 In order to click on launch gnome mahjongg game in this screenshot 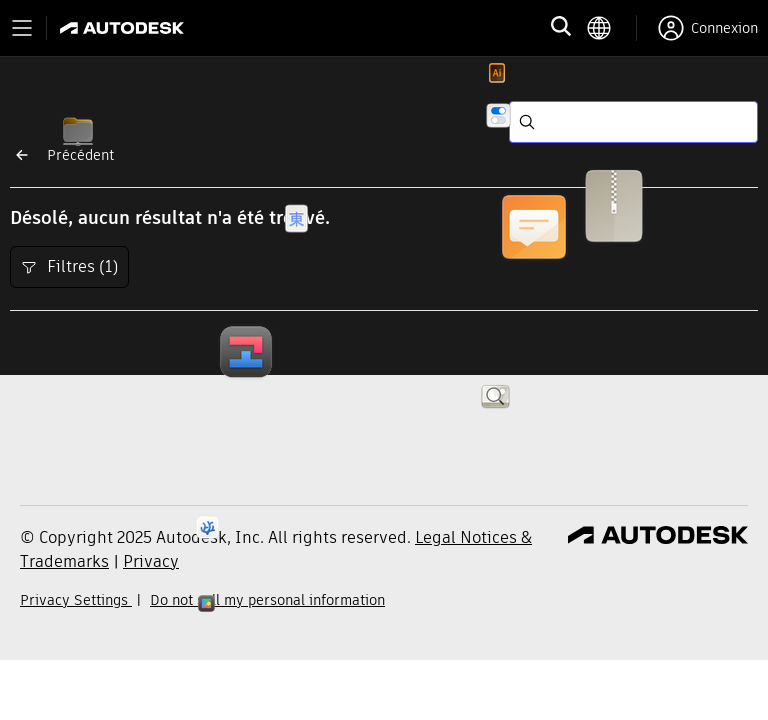, I will do `click(296, 218)`.